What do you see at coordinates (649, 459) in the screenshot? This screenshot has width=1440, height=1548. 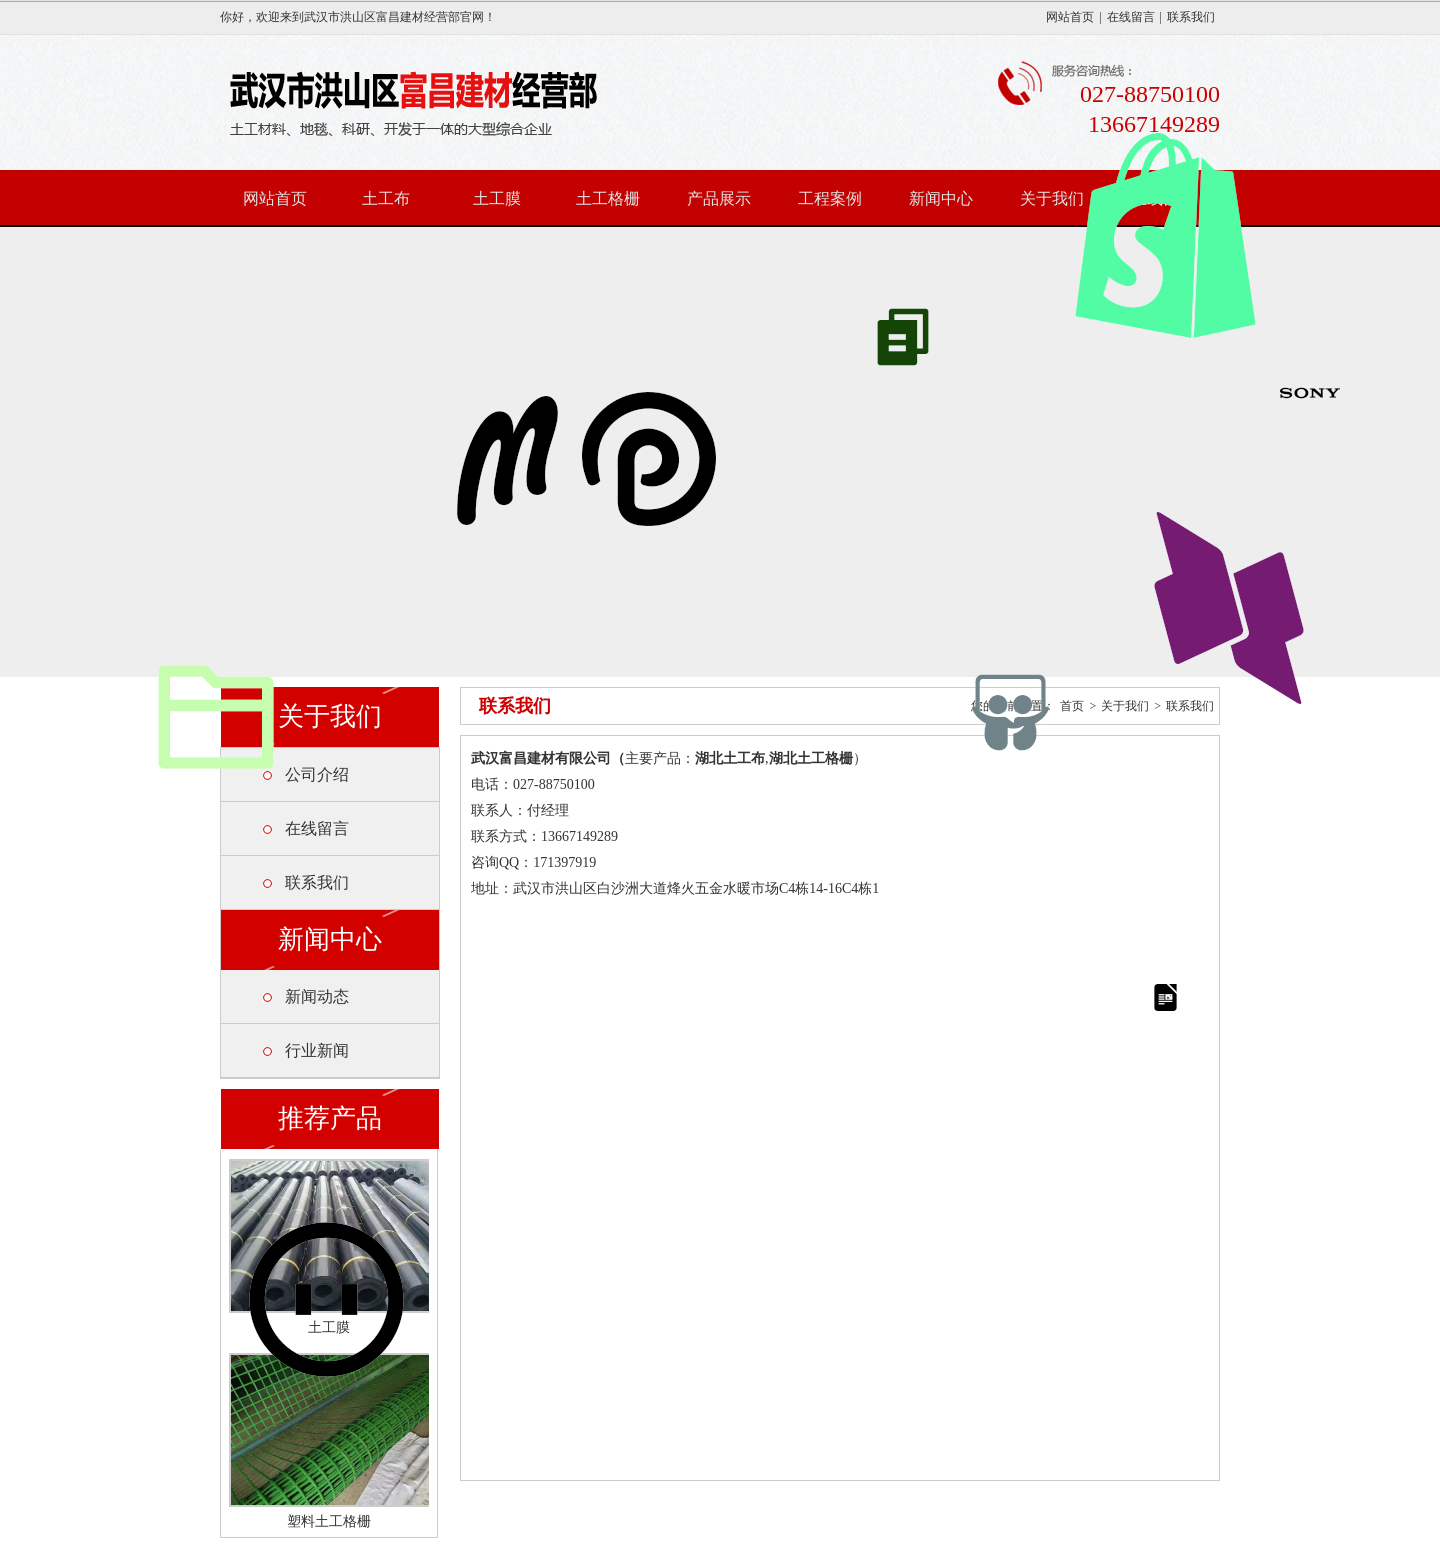 I see `processwire CMS logo` at bounding box center [649, 459].